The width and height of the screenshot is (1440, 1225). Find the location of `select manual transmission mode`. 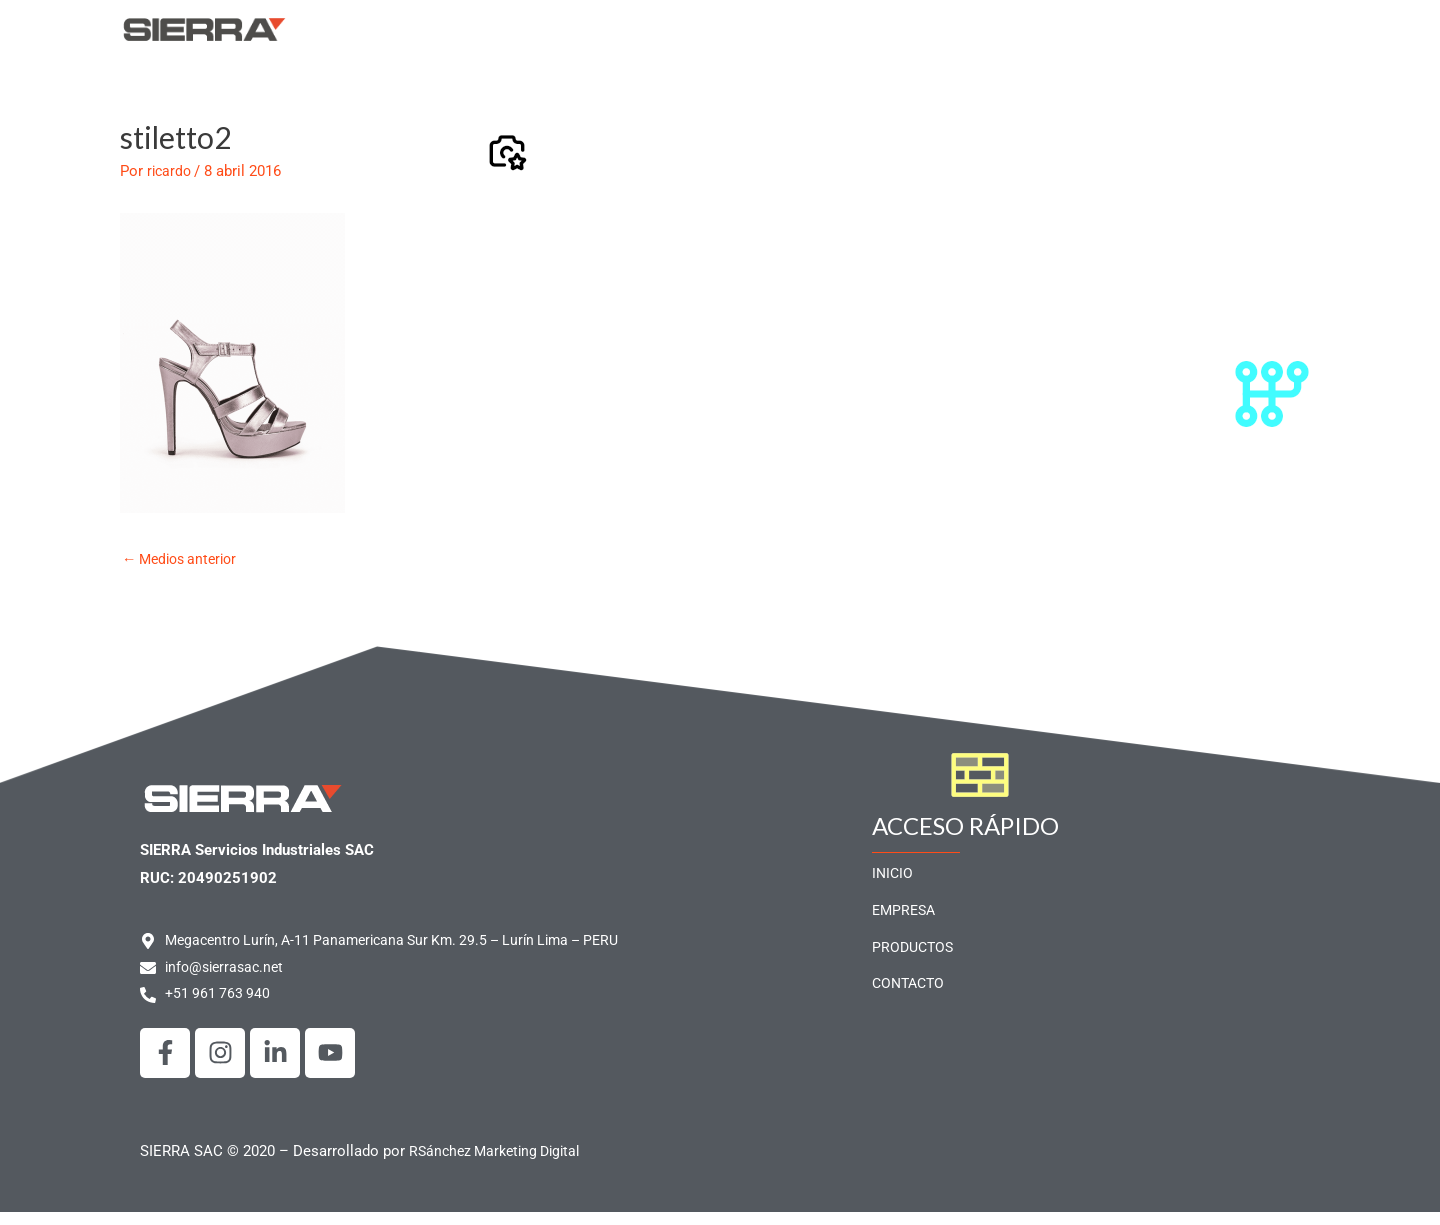

select manual transmission mode is located at coordinates (1272, 394).